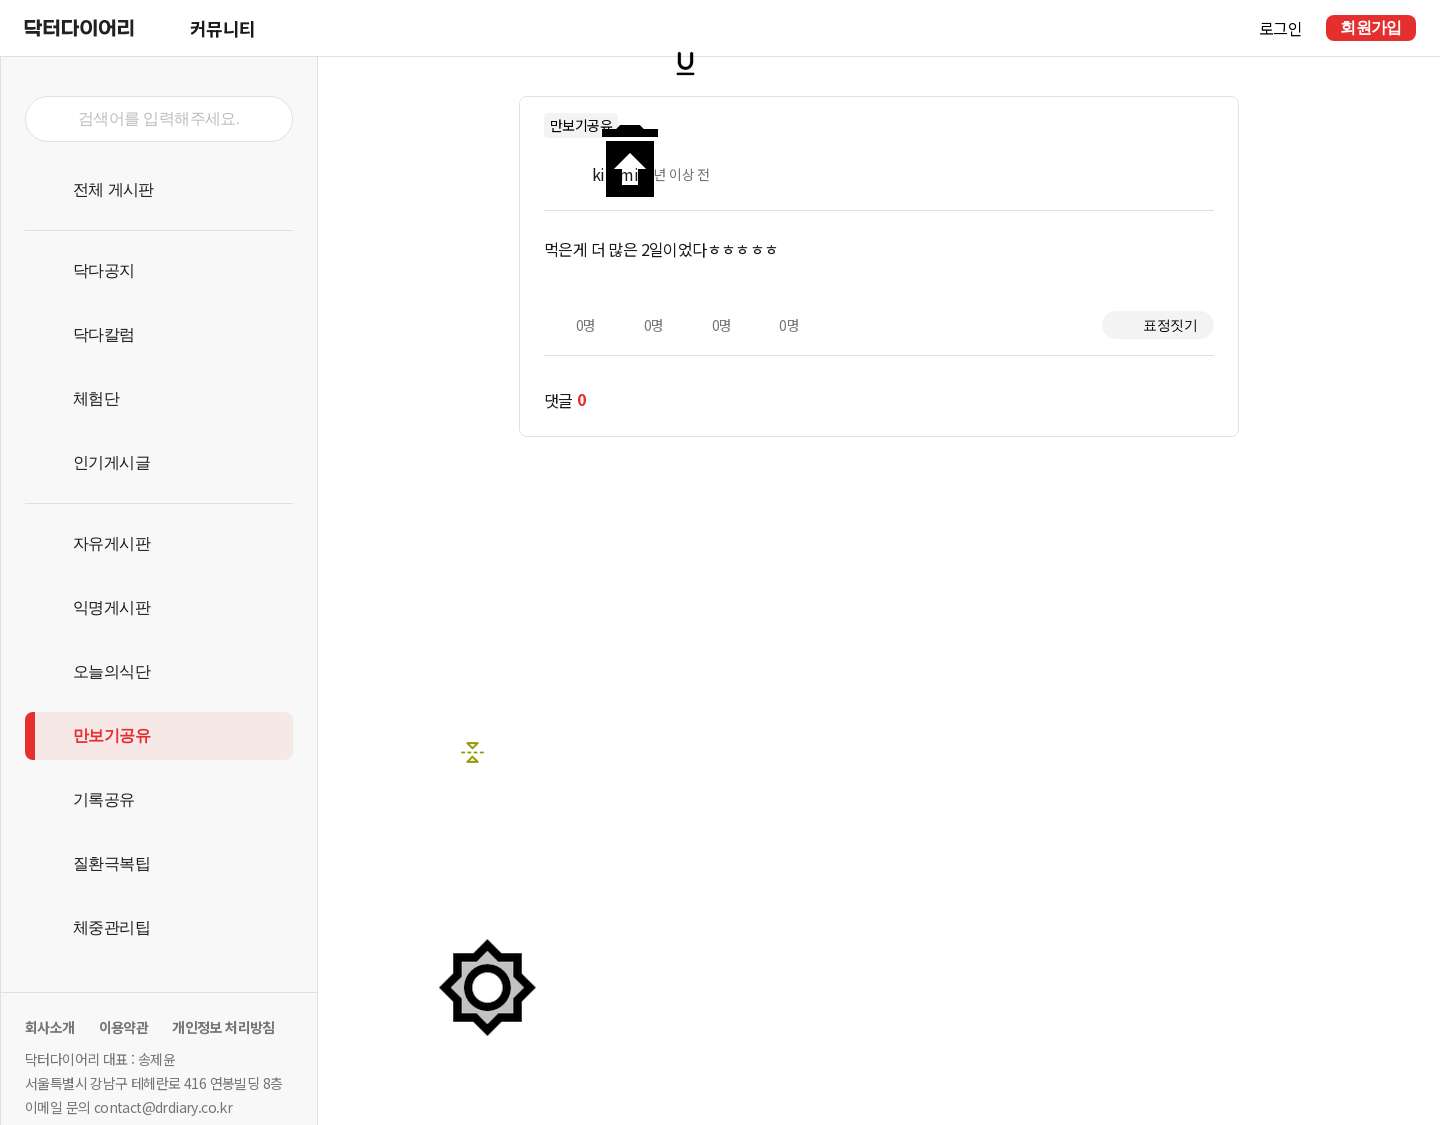 The image size is (1440, 1125). What do you see at coordinates (487, 987) in the screenshot?
I see `adjust screen brightness settings` at bounding box center [487, 987].